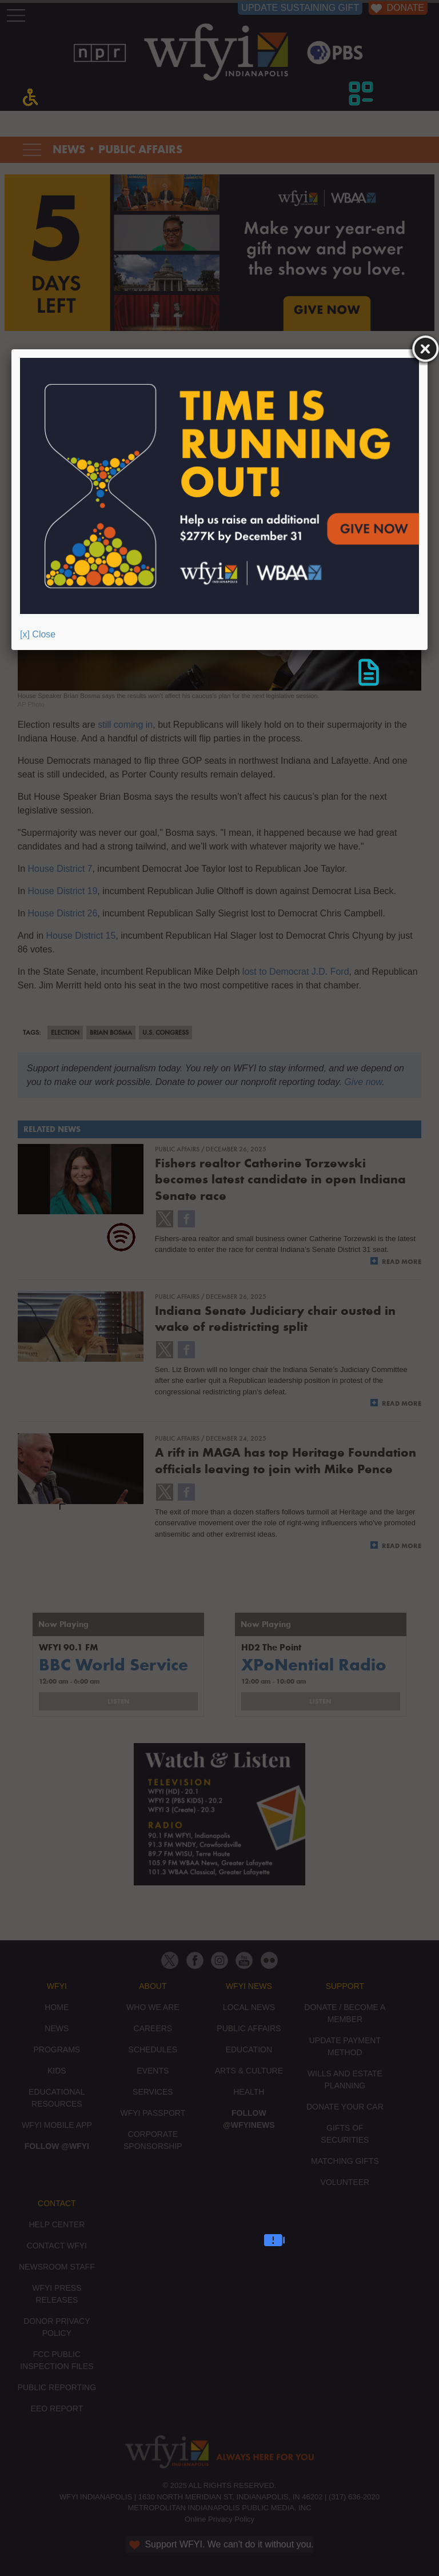 Image resolution: width=439 pixels, height=2576 pixels. Describe the element at coordinates (31, 97) in the screenshot. I see `accessibility options or settings` at that location.